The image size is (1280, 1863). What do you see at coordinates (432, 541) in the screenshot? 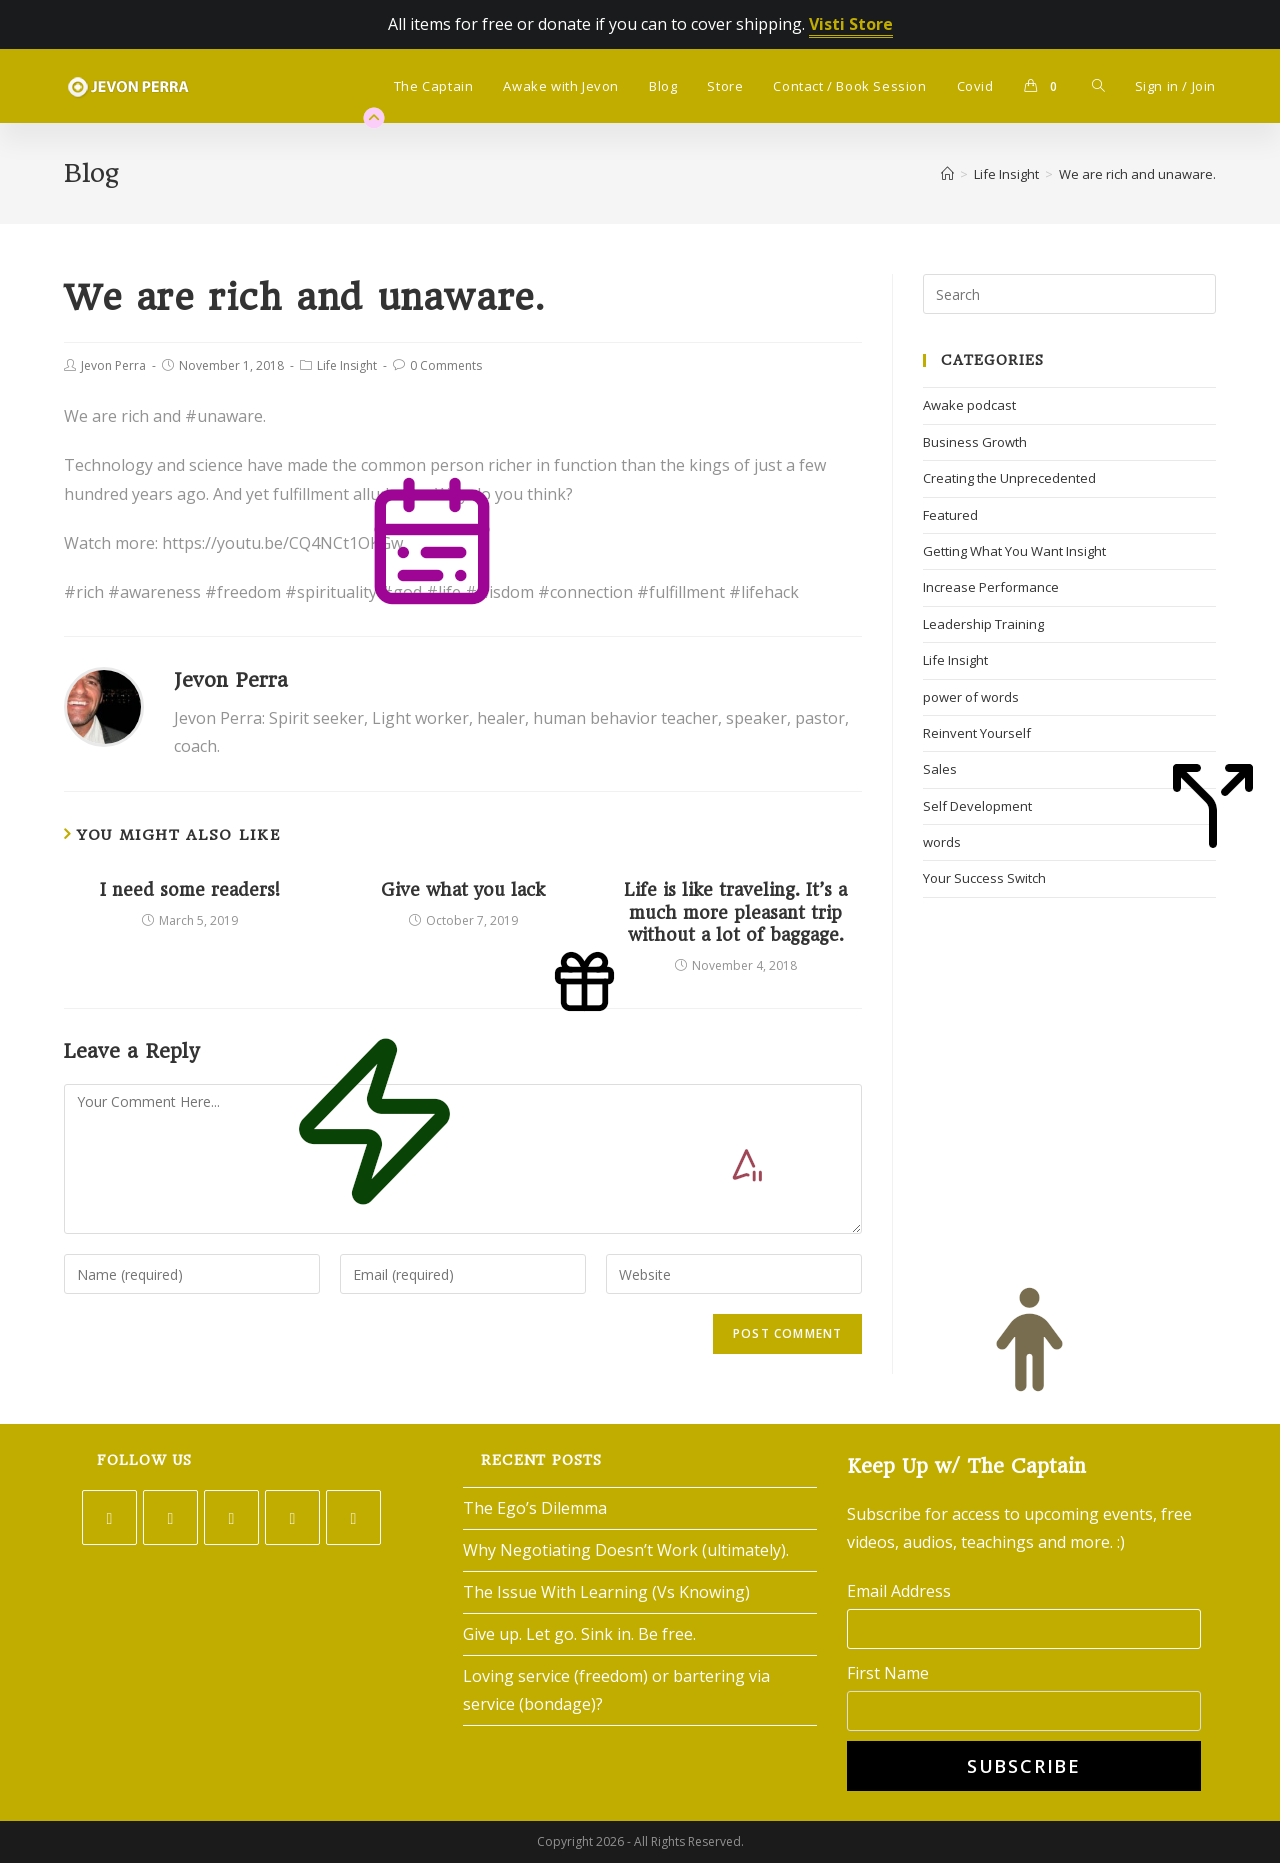
I see `select a date range` at bounding box center [432, 541].